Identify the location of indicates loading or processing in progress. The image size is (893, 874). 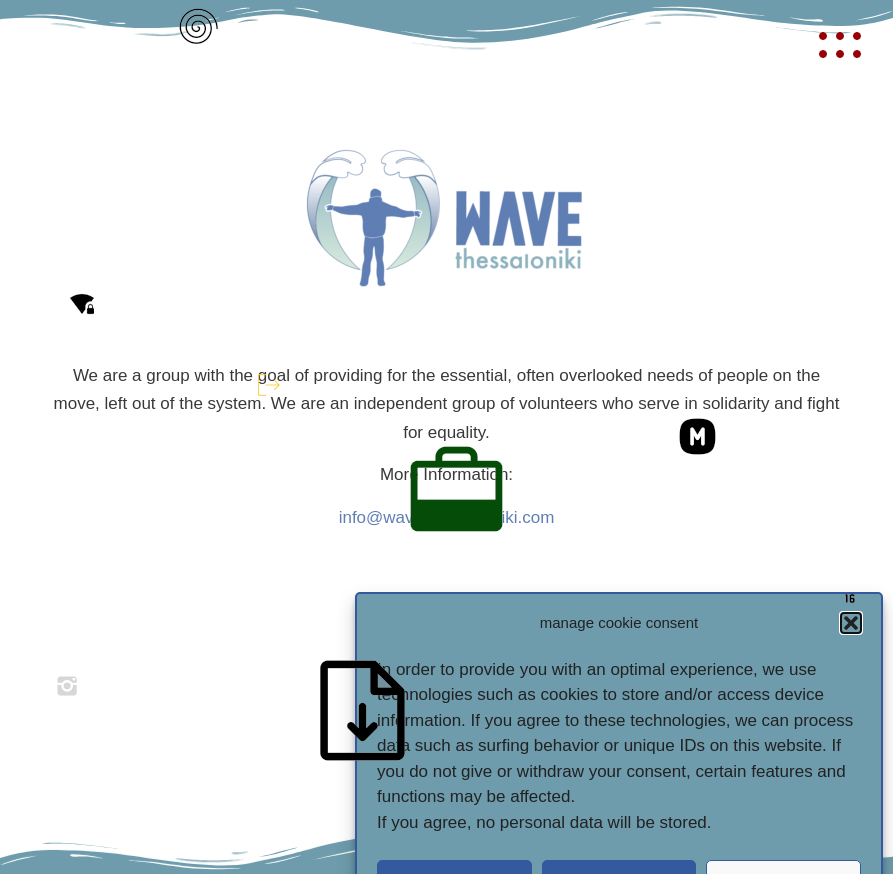
(196, 25).